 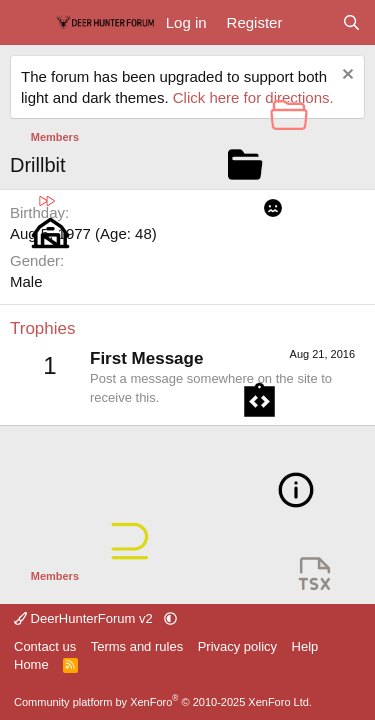 I want to click on indicates a nervous or anxious status, so click(x=273, y=208).